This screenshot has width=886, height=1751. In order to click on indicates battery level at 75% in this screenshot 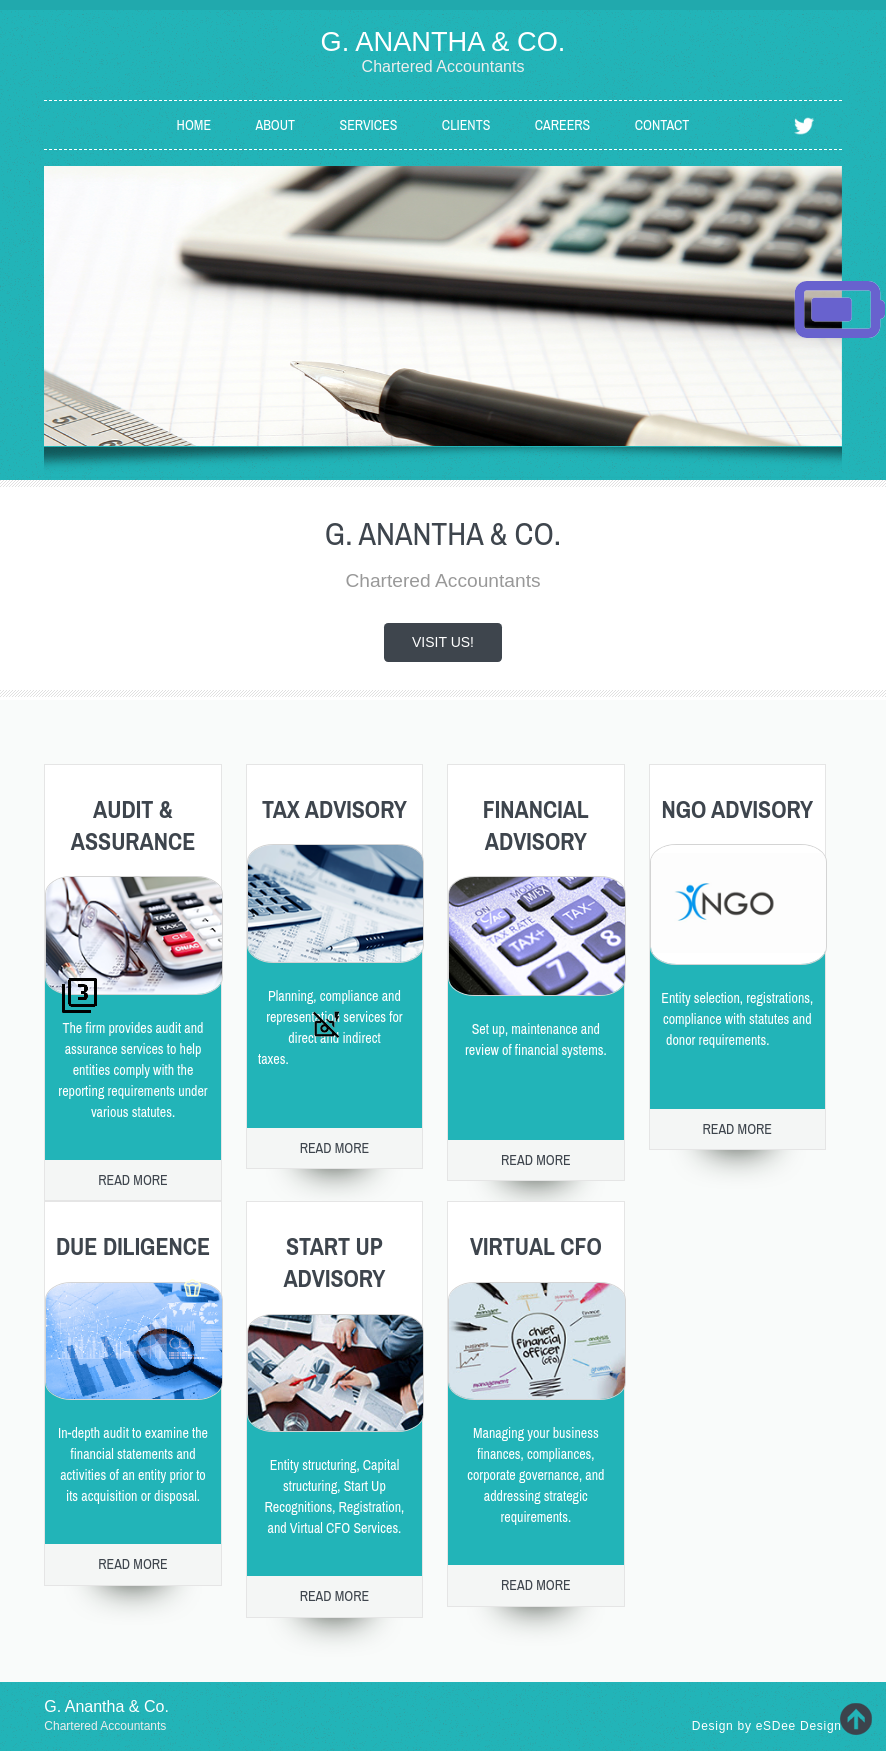, I will do `click(837, 309)`.